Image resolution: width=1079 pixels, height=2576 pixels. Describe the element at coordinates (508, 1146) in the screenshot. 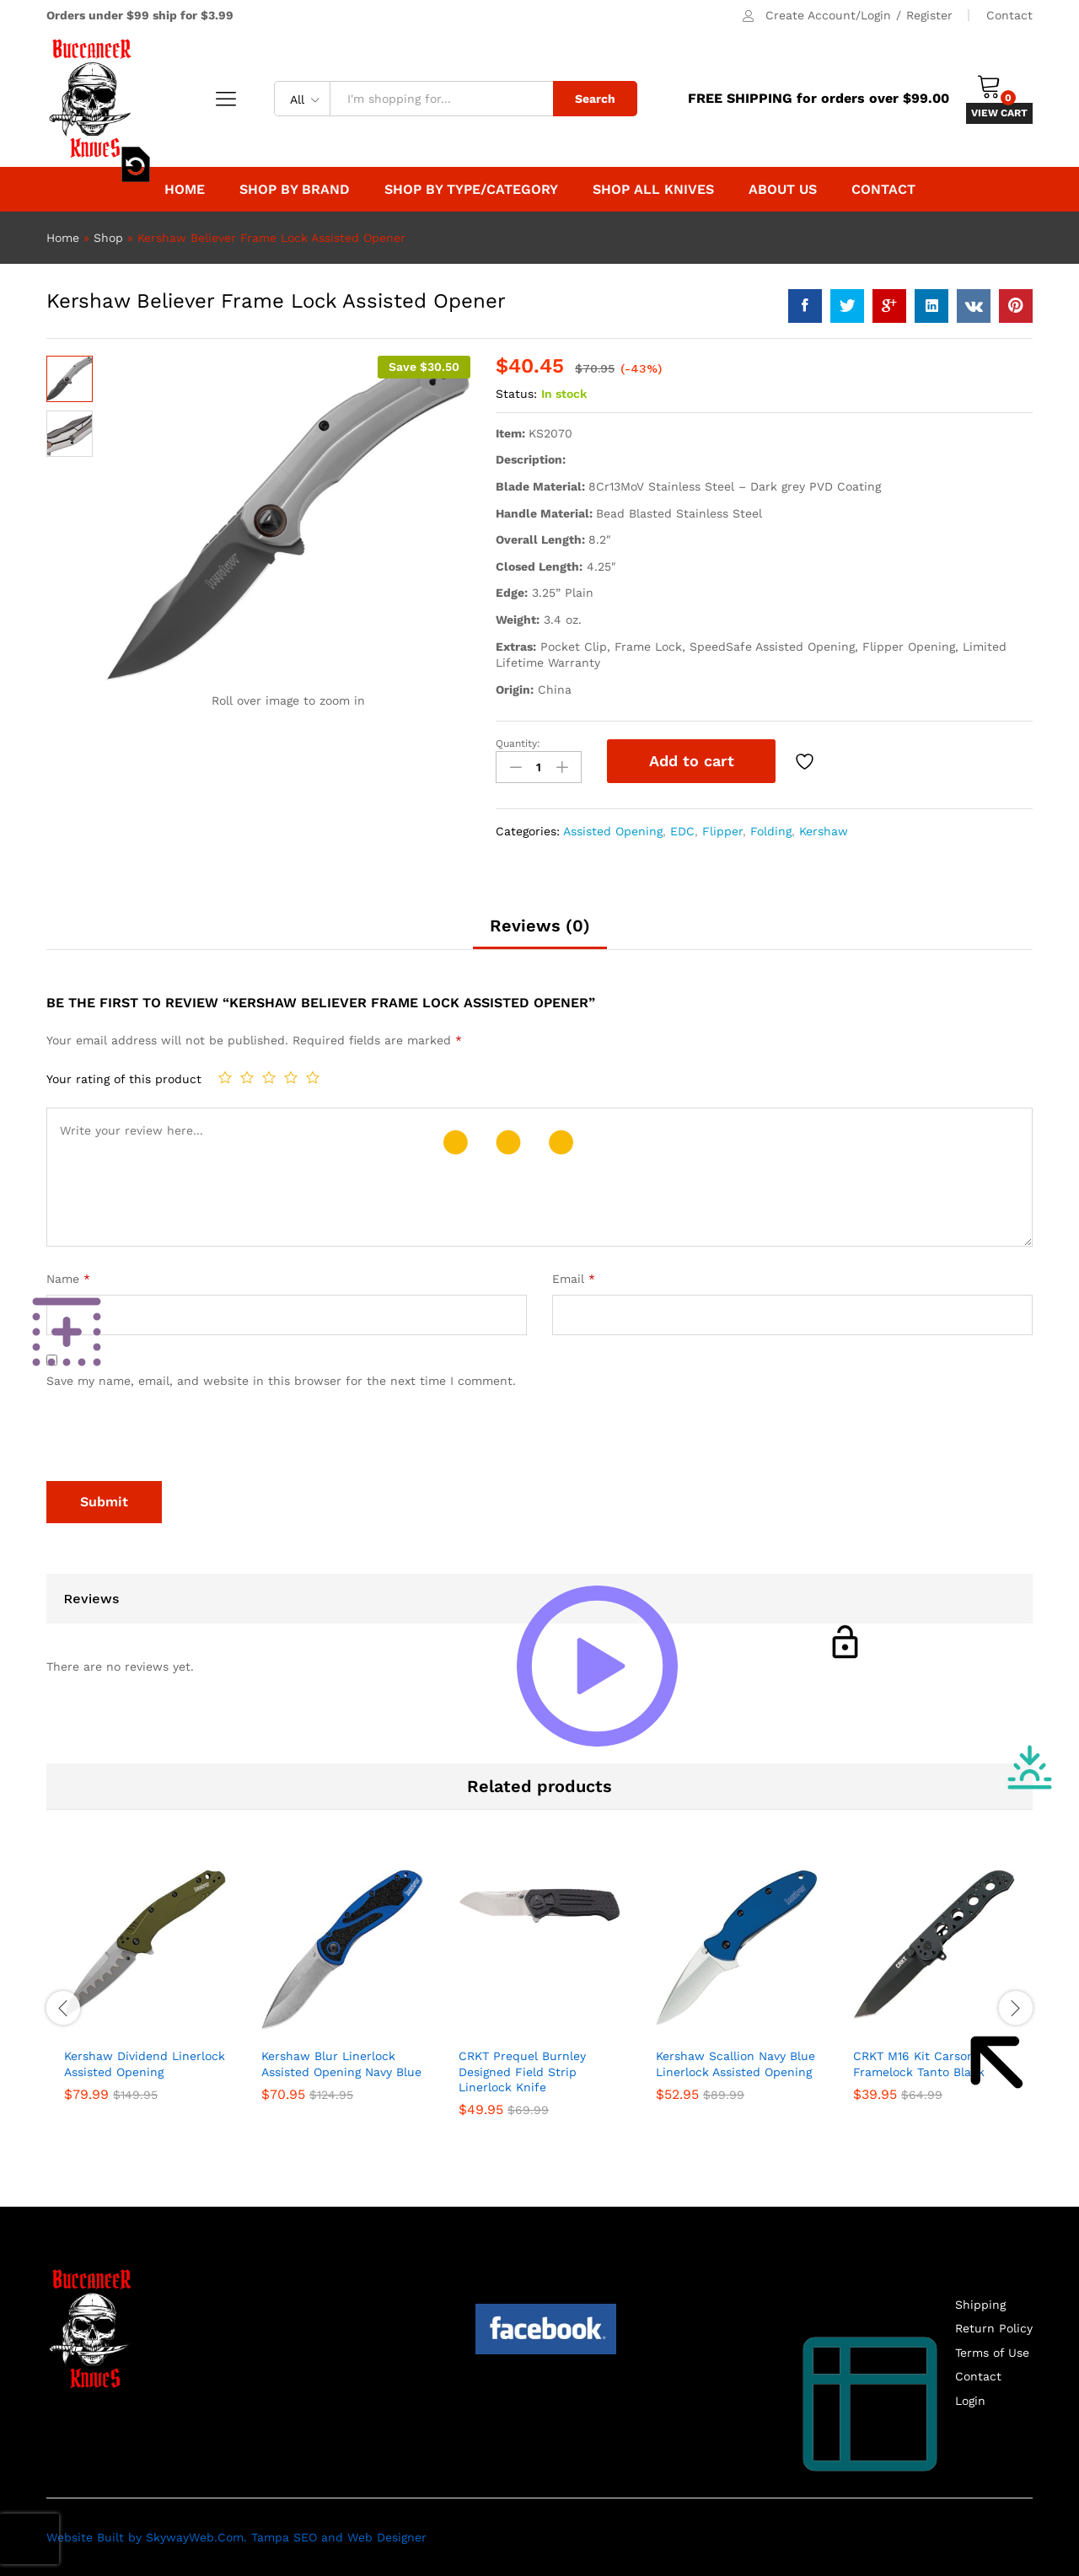

I see `access more options or actions` at that location.